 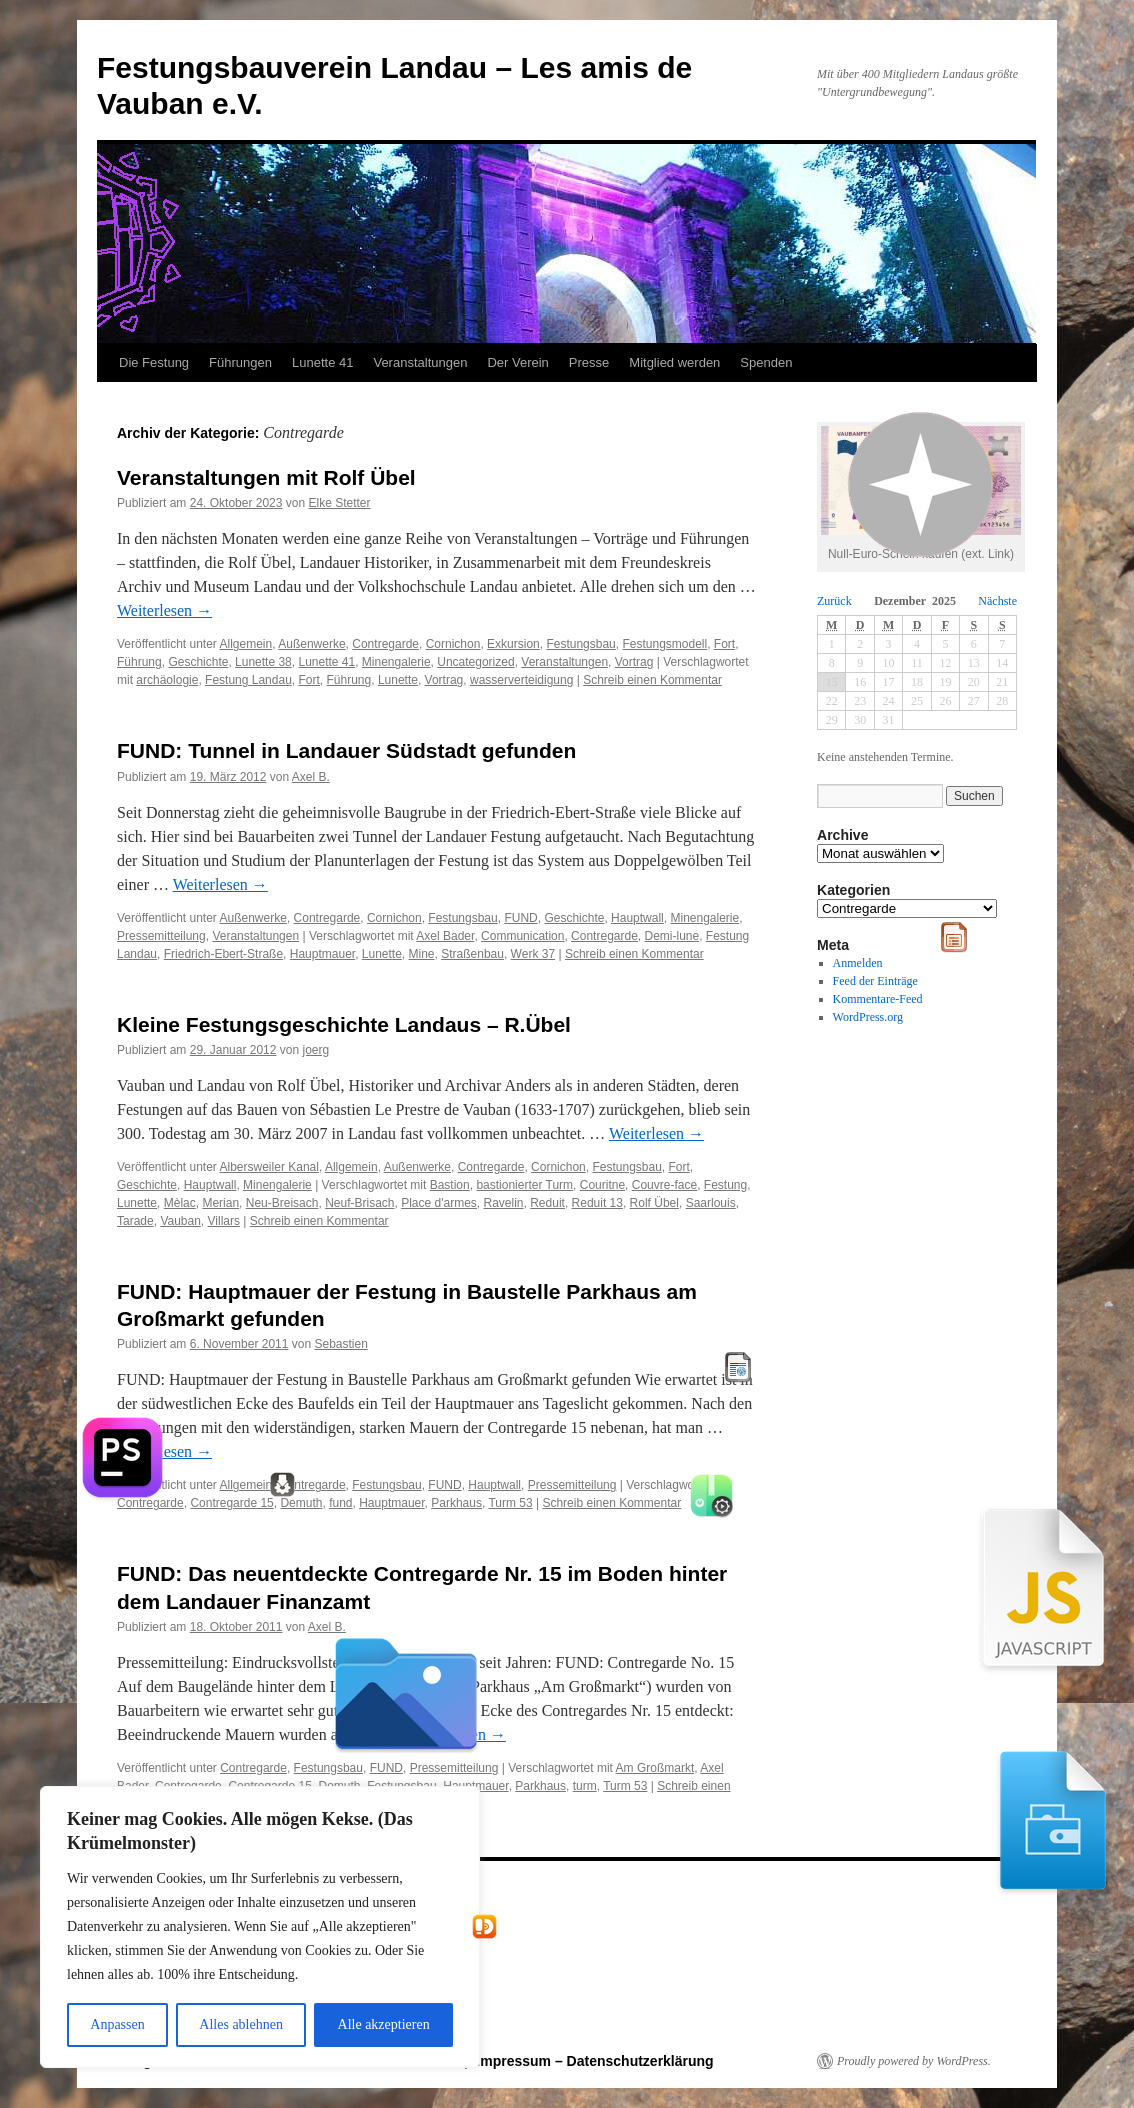 I want to click on open YaST AutoYaST system configuration tool, so click(x=711, y=1495).